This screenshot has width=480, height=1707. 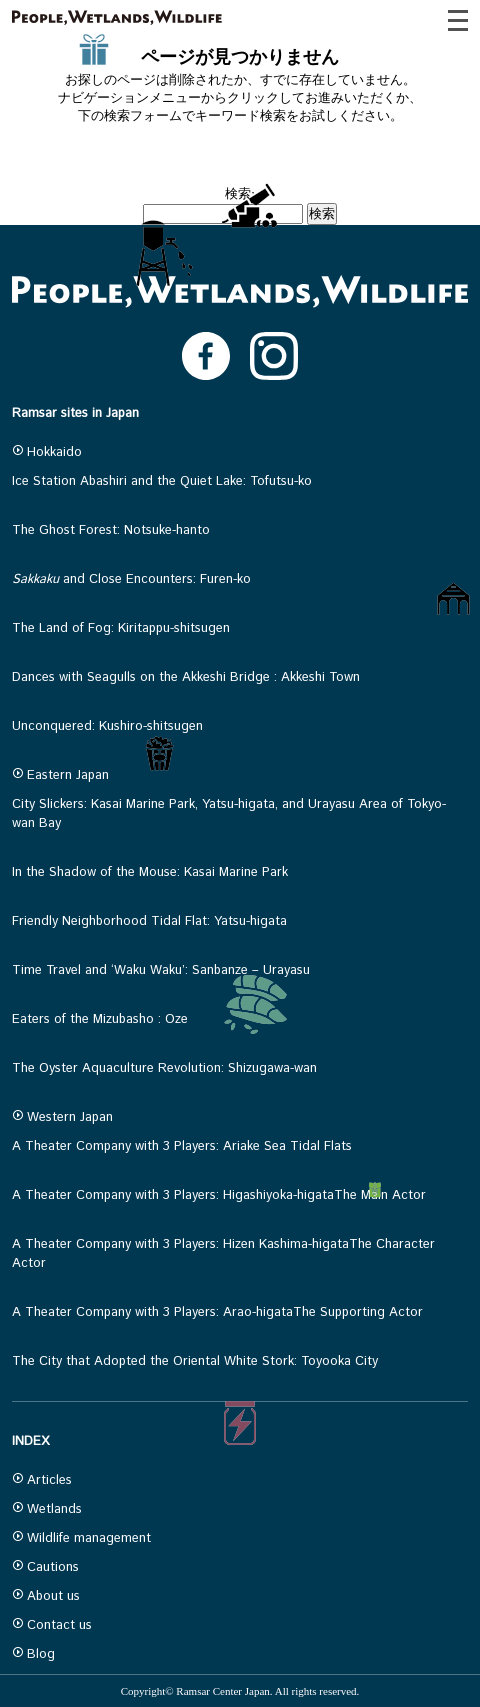 I want to click on use a stored power-up or energy boost, so click(x=239, y=1422).